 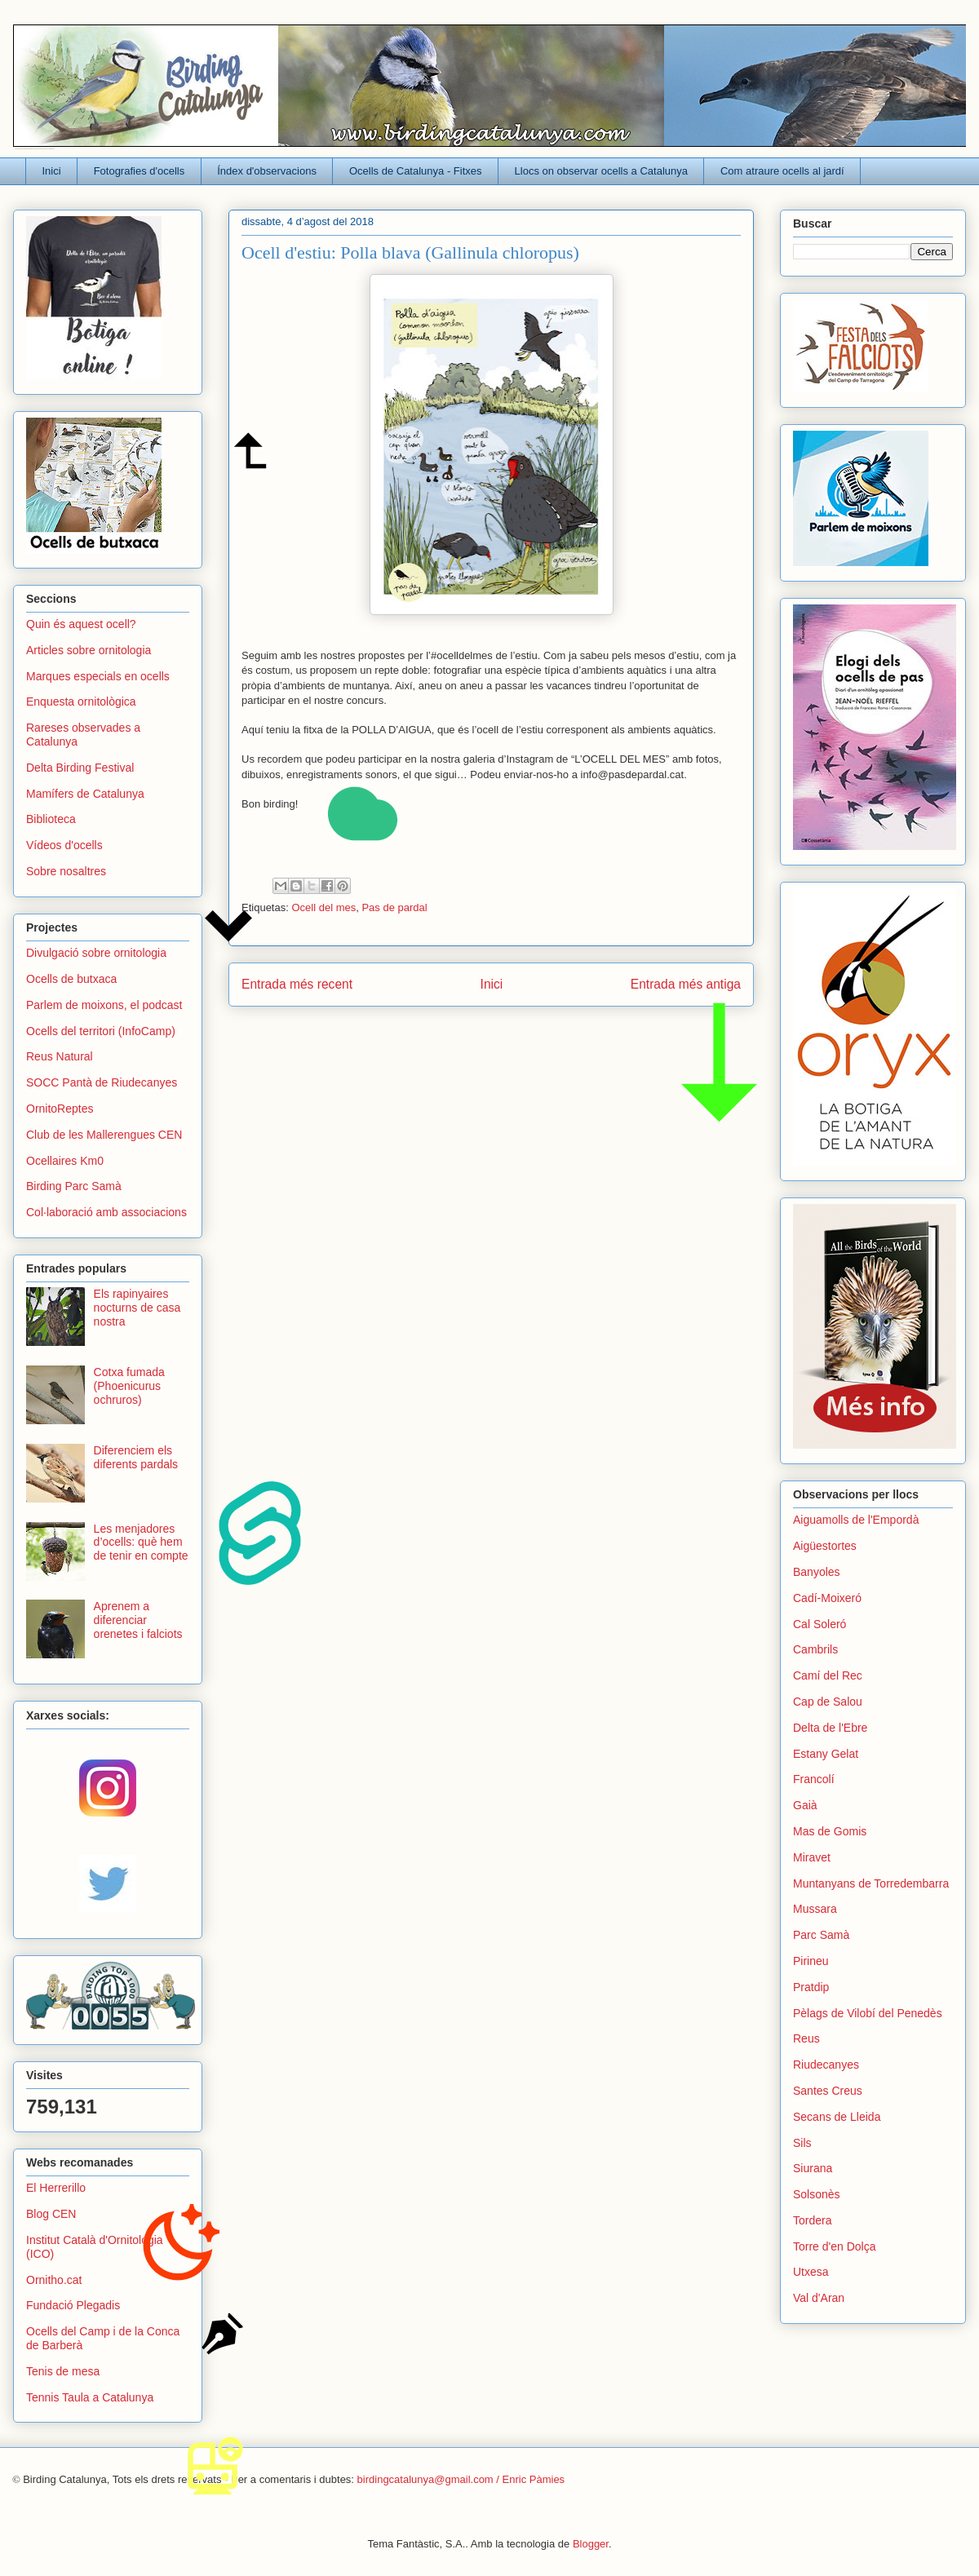 What do you see at coordinates (212, 2467) in the screenshot?
I see `indicates wifi availability on subway or transit` at bounding box center [212, 2467].